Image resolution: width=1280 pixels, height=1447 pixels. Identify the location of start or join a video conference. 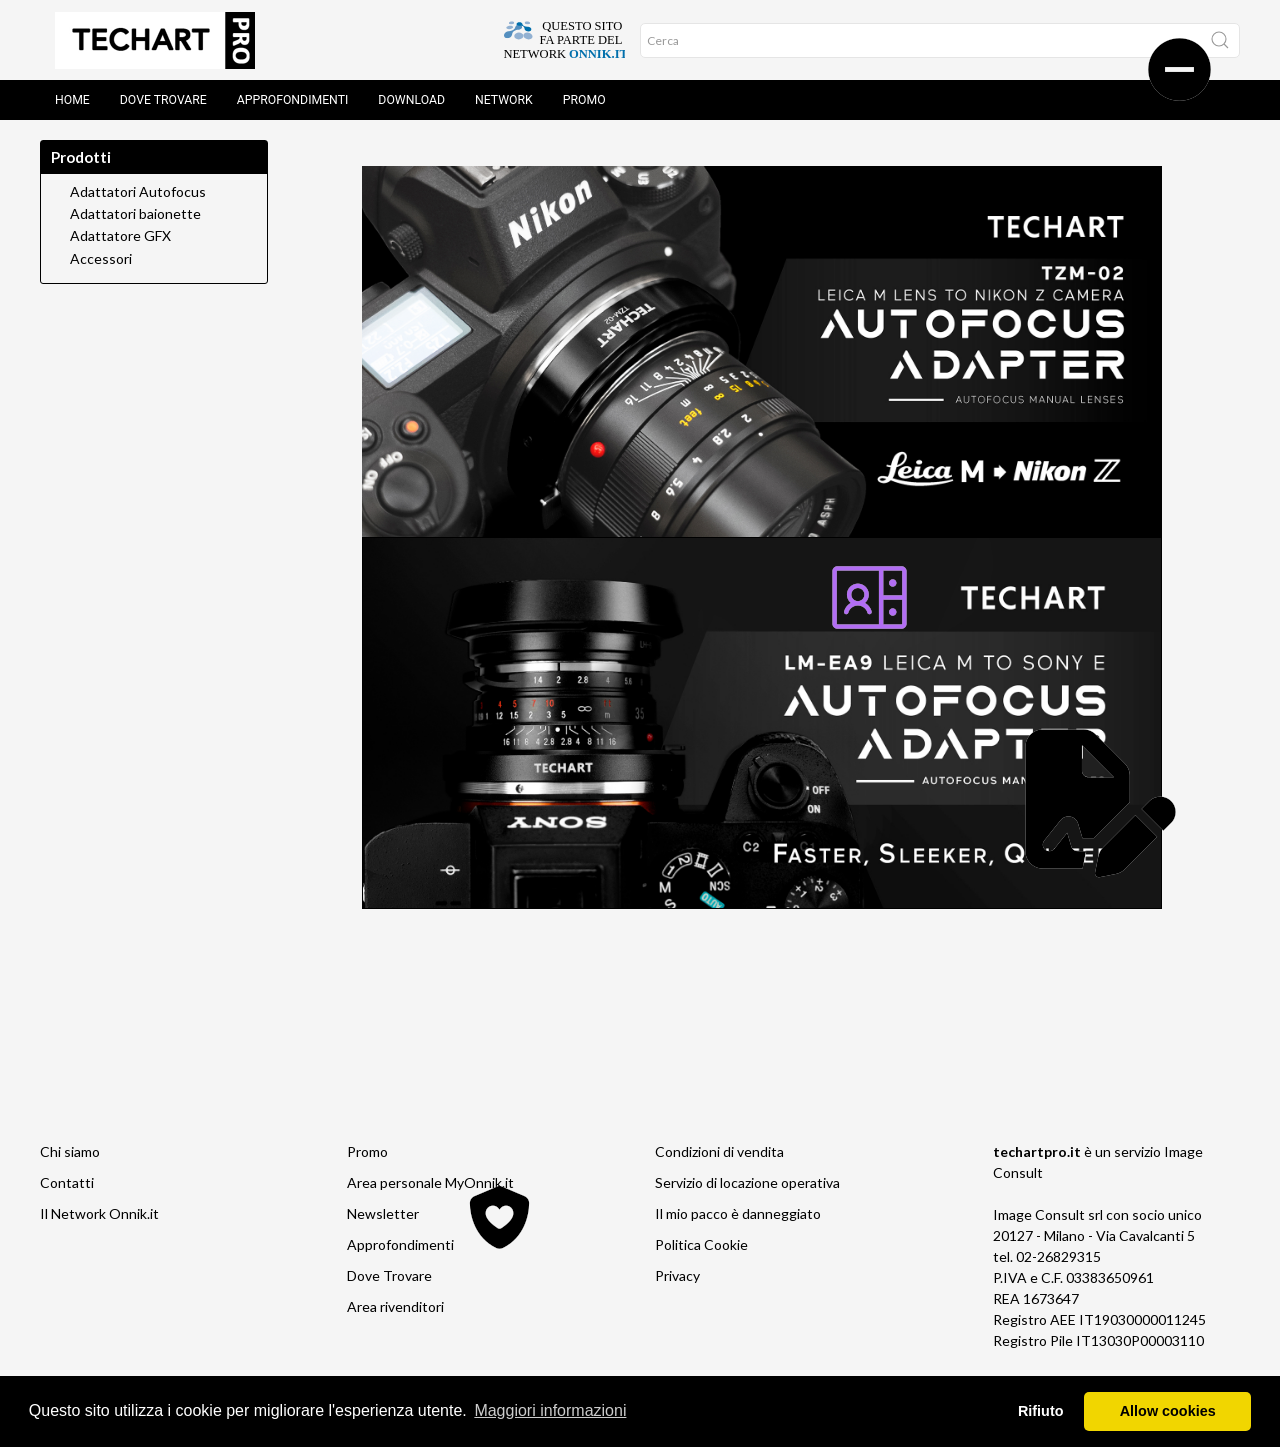
(869, 597).